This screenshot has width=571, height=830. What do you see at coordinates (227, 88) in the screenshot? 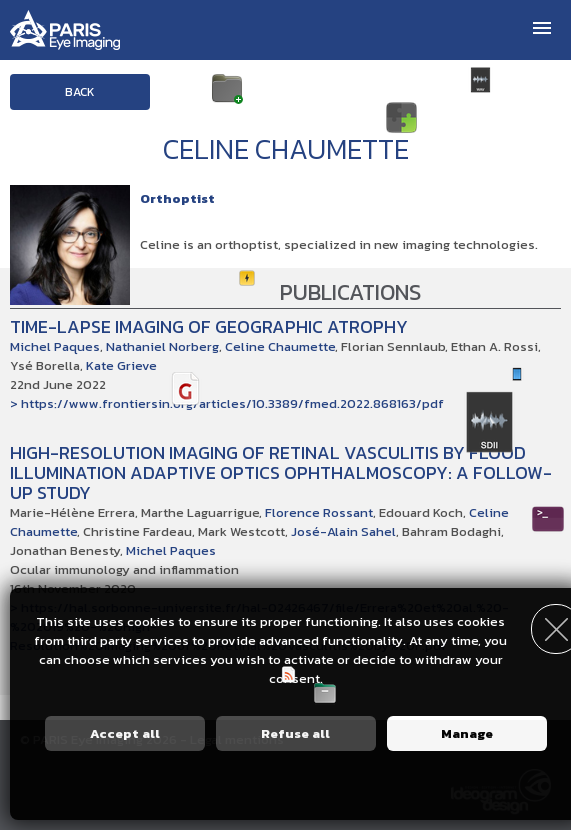
I see `create a new folder` at bounding box center [227, 88].